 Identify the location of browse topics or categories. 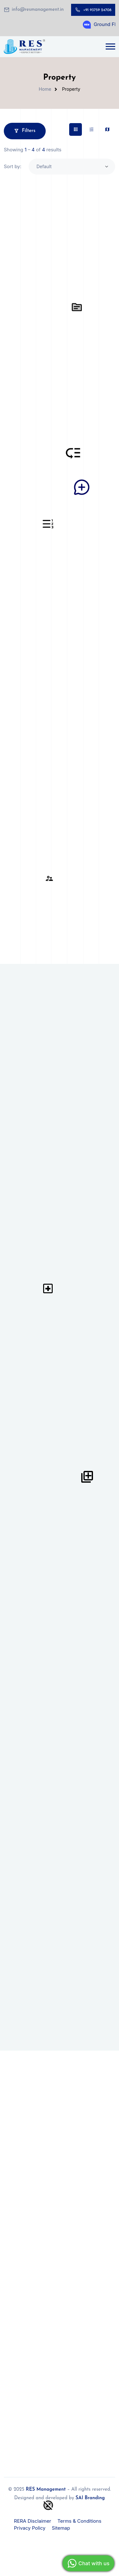
(77, 307).